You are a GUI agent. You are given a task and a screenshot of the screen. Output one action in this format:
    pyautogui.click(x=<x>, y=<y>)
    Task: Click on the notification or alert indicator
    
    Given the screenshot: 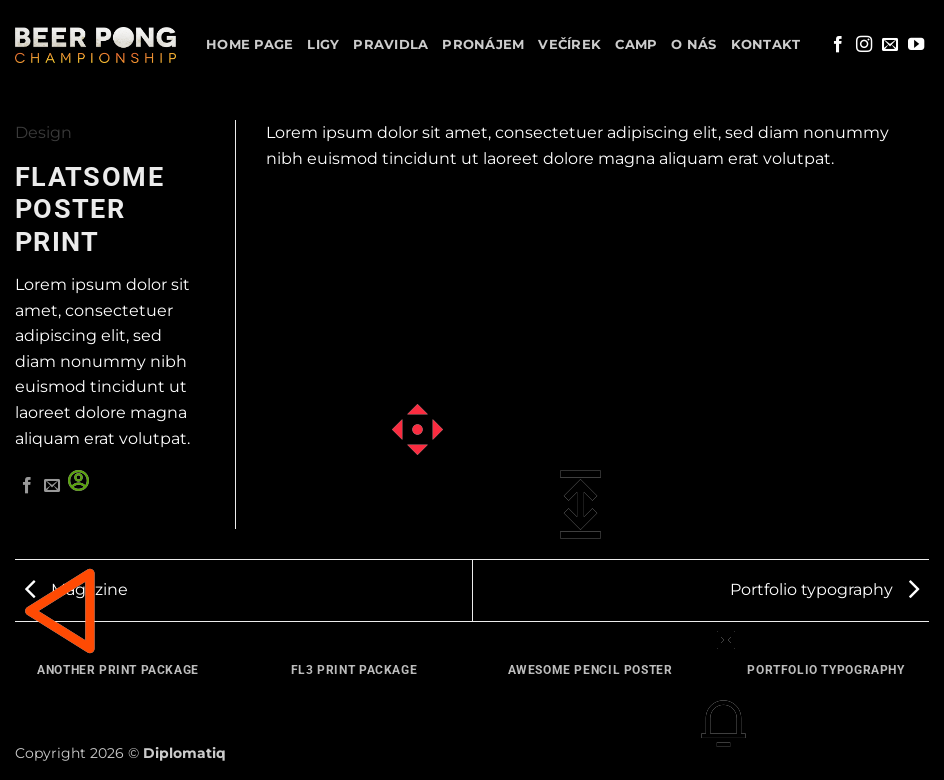 What is the action you would take?
    pyautogui.click(x=723, y=722)
    